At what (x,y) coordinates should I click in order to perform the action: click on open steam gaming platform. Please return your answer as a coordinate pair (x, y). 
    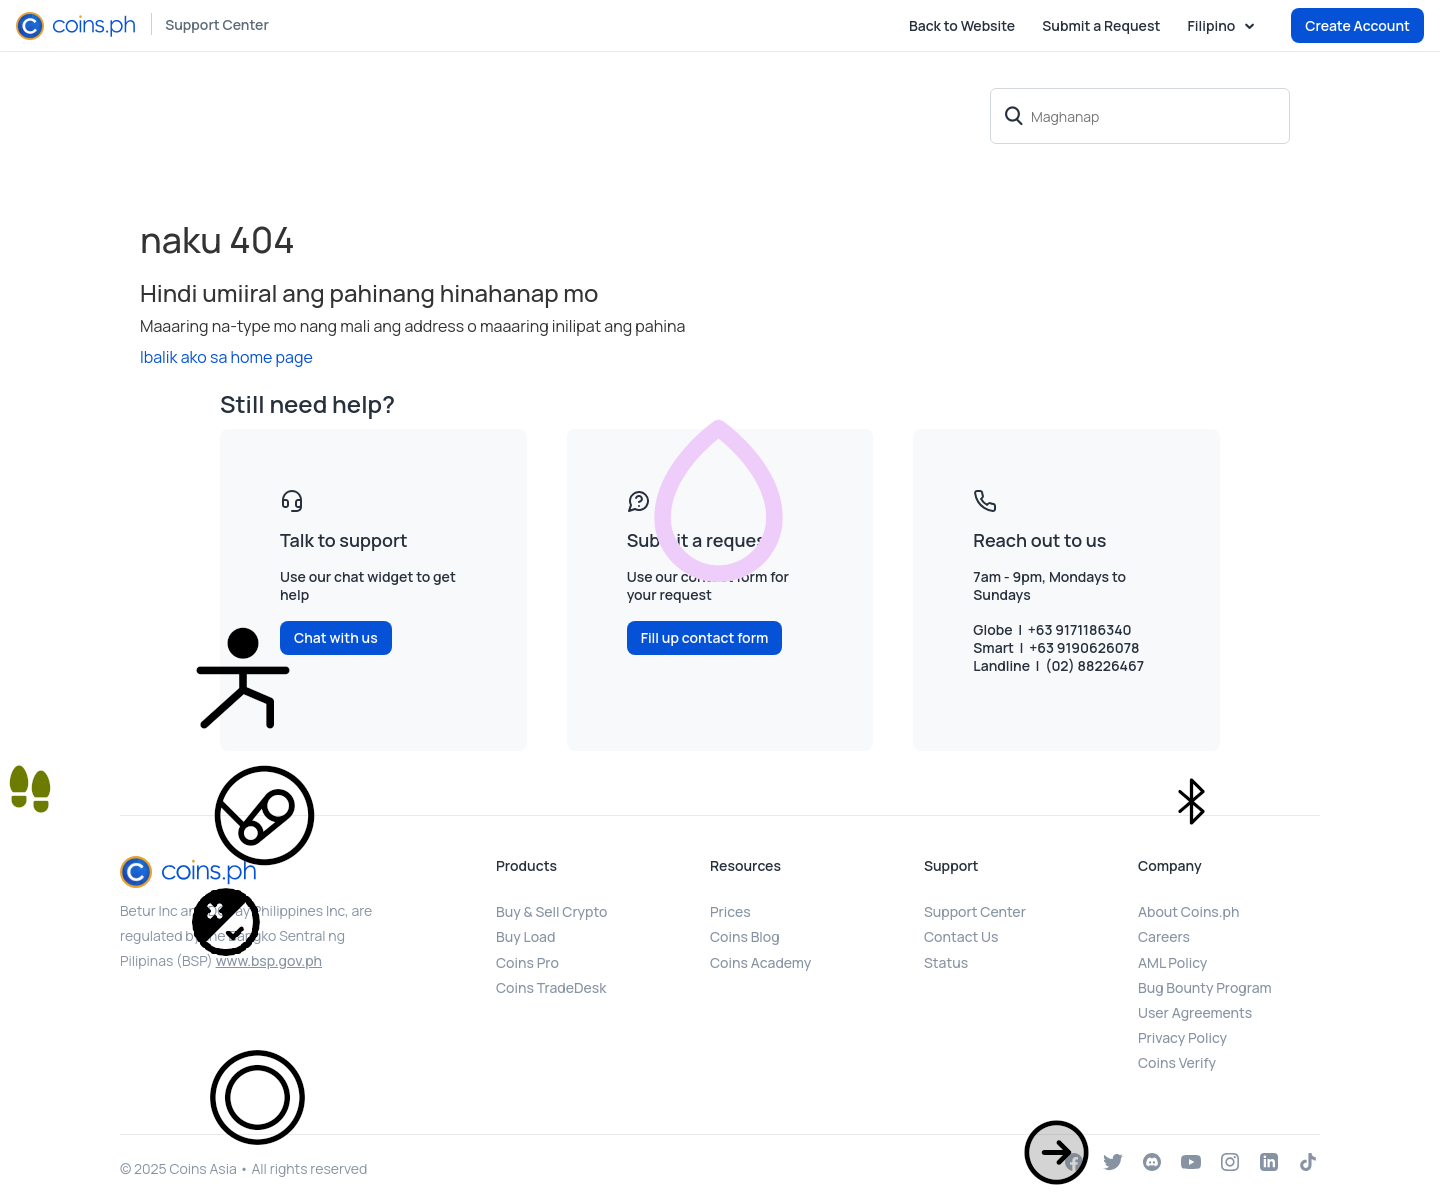
    Looking at the image, I should click on (264, 815).